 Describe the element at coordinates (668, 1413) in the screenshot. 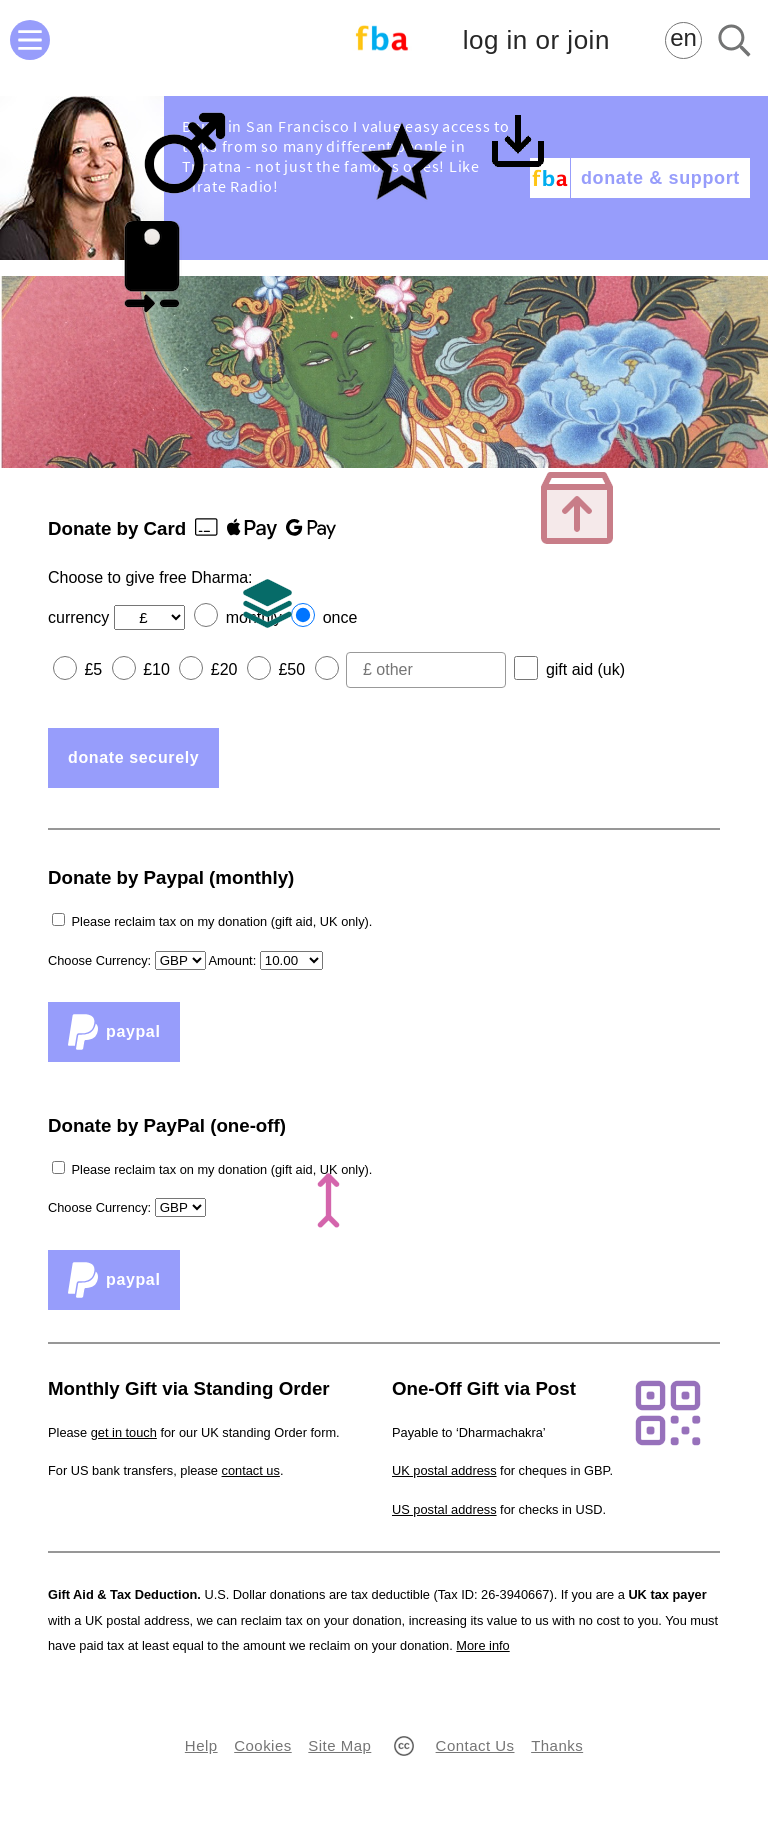

I see `scan or generate a qr code` at that location.